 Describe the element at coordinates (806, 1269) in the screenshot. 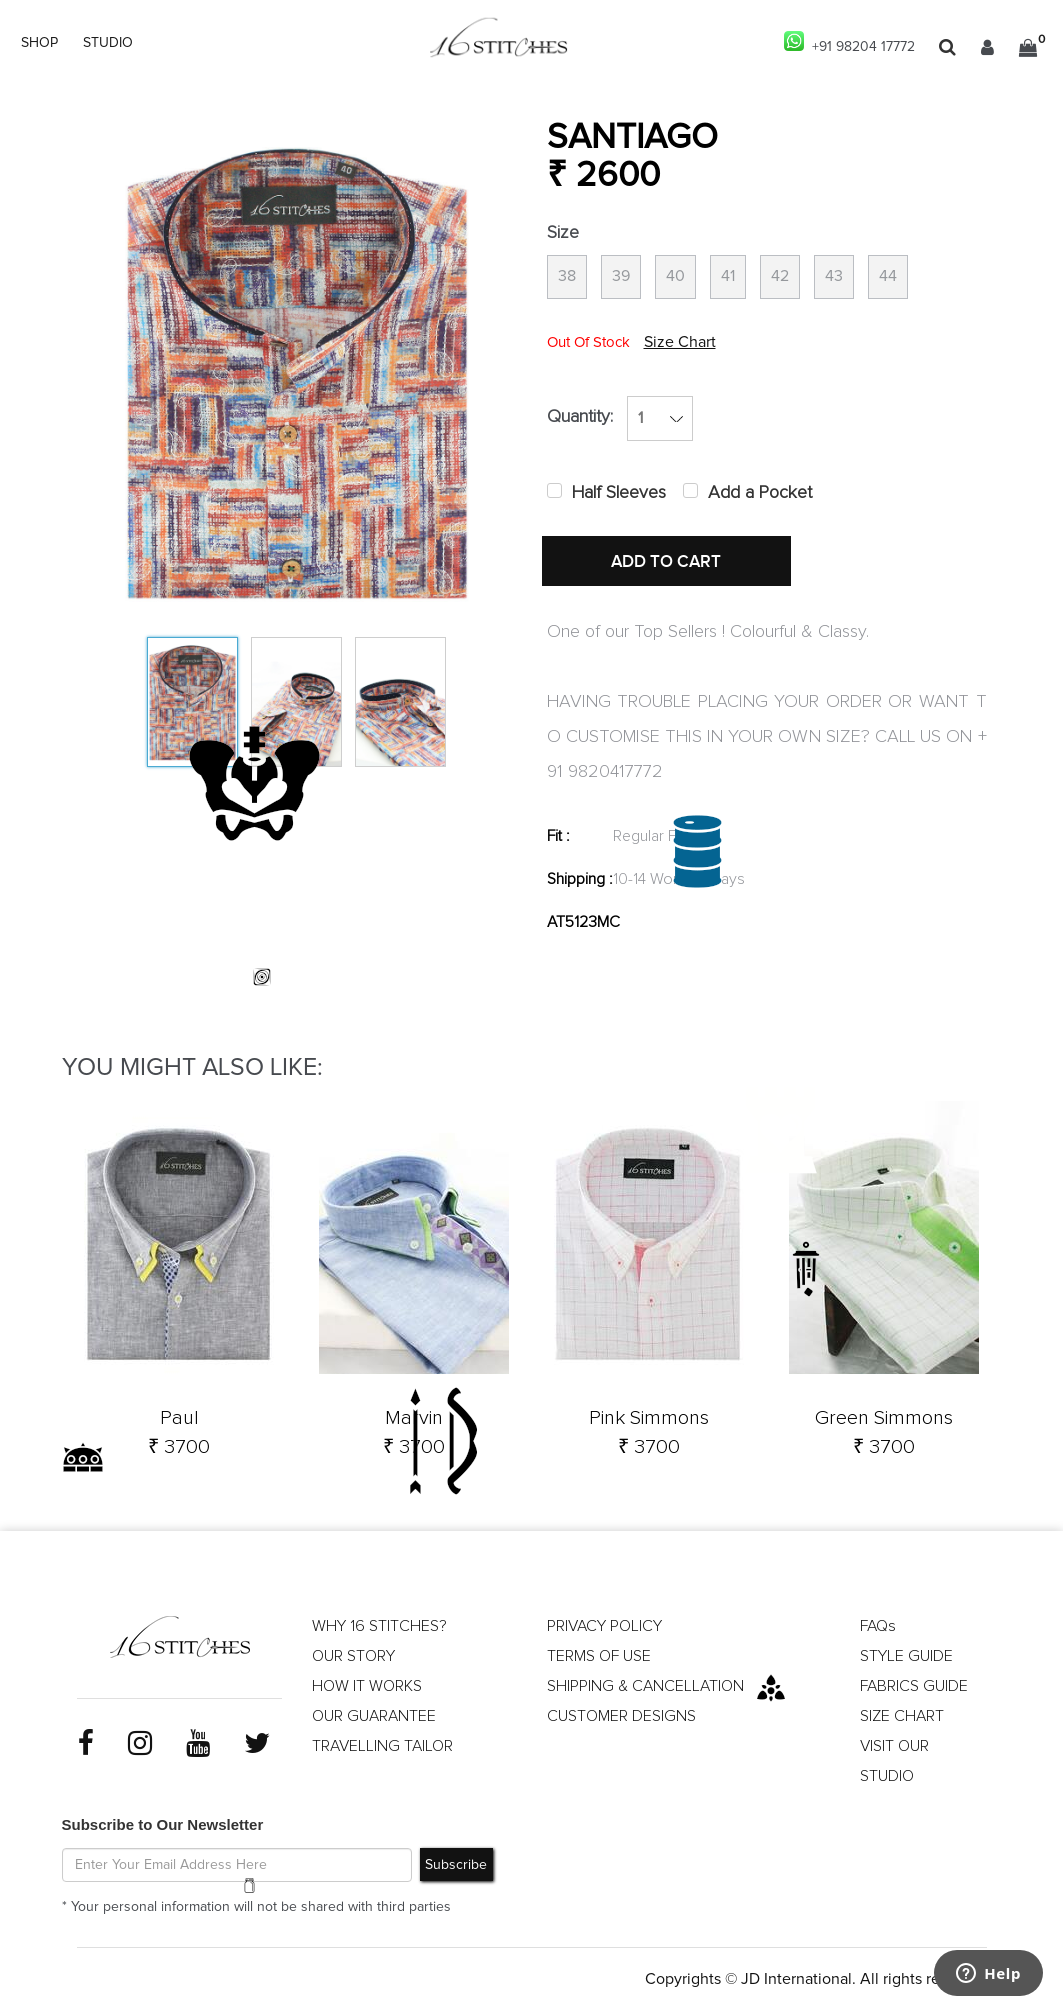

I see `decorative windchimes element for a game interface` at that location.